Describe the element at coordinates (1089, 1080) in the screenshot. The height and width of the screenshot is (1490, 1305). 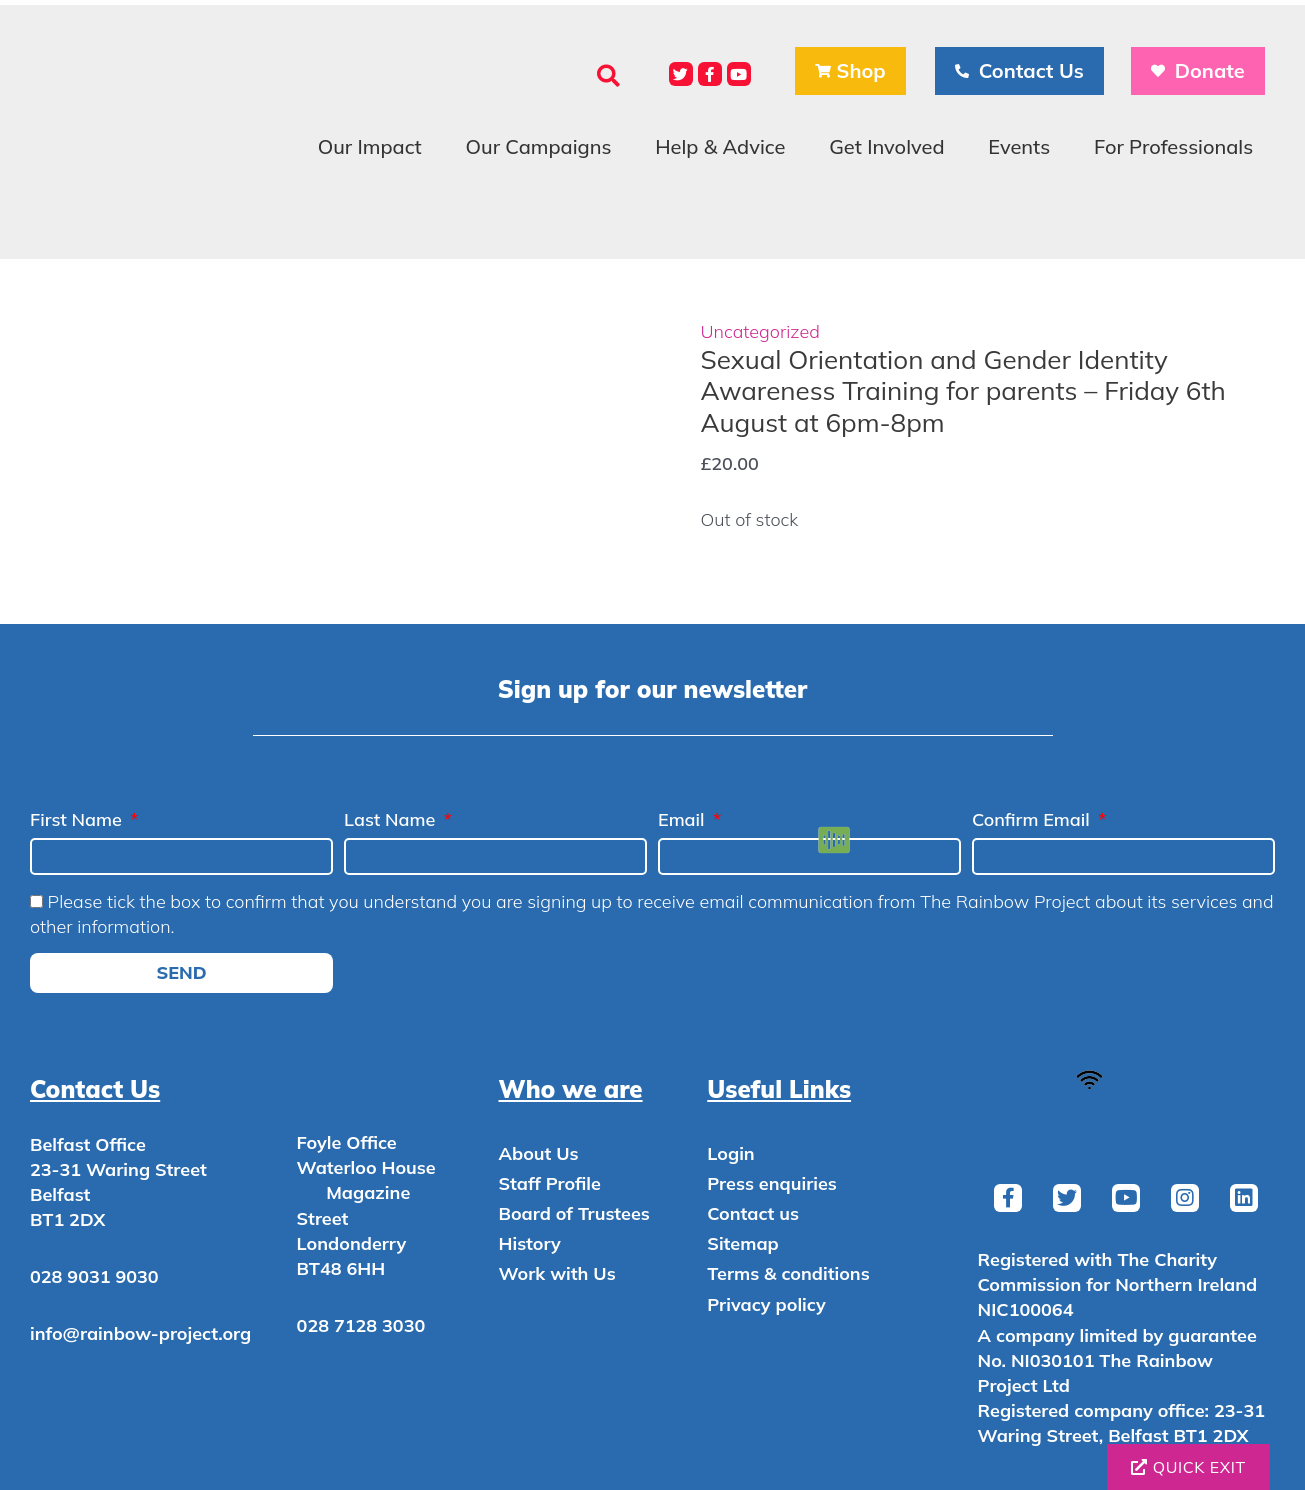
I see `indicates active wifi connection` at that location.